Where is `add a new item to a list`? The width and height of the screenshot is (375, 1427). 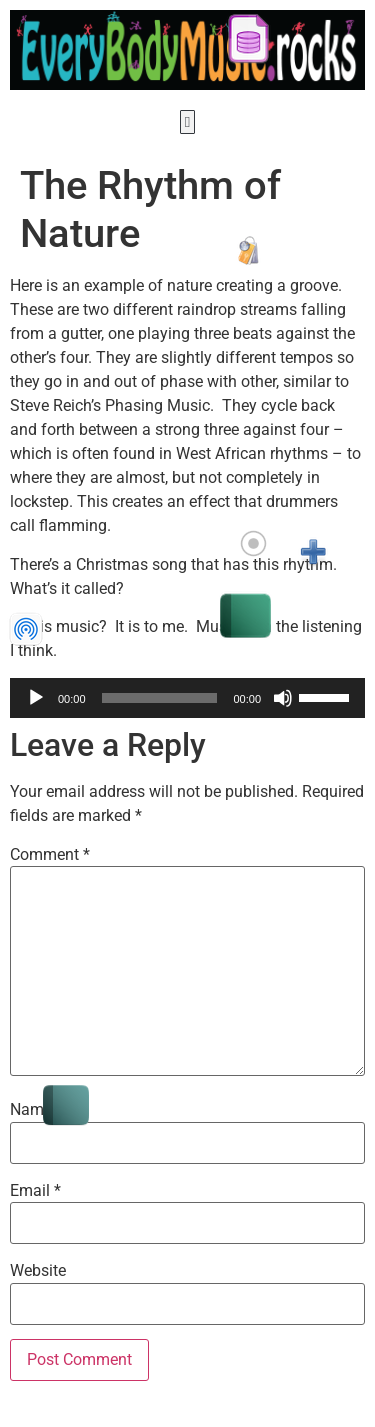
add a new item to a list is located at coordinates (312, 552).